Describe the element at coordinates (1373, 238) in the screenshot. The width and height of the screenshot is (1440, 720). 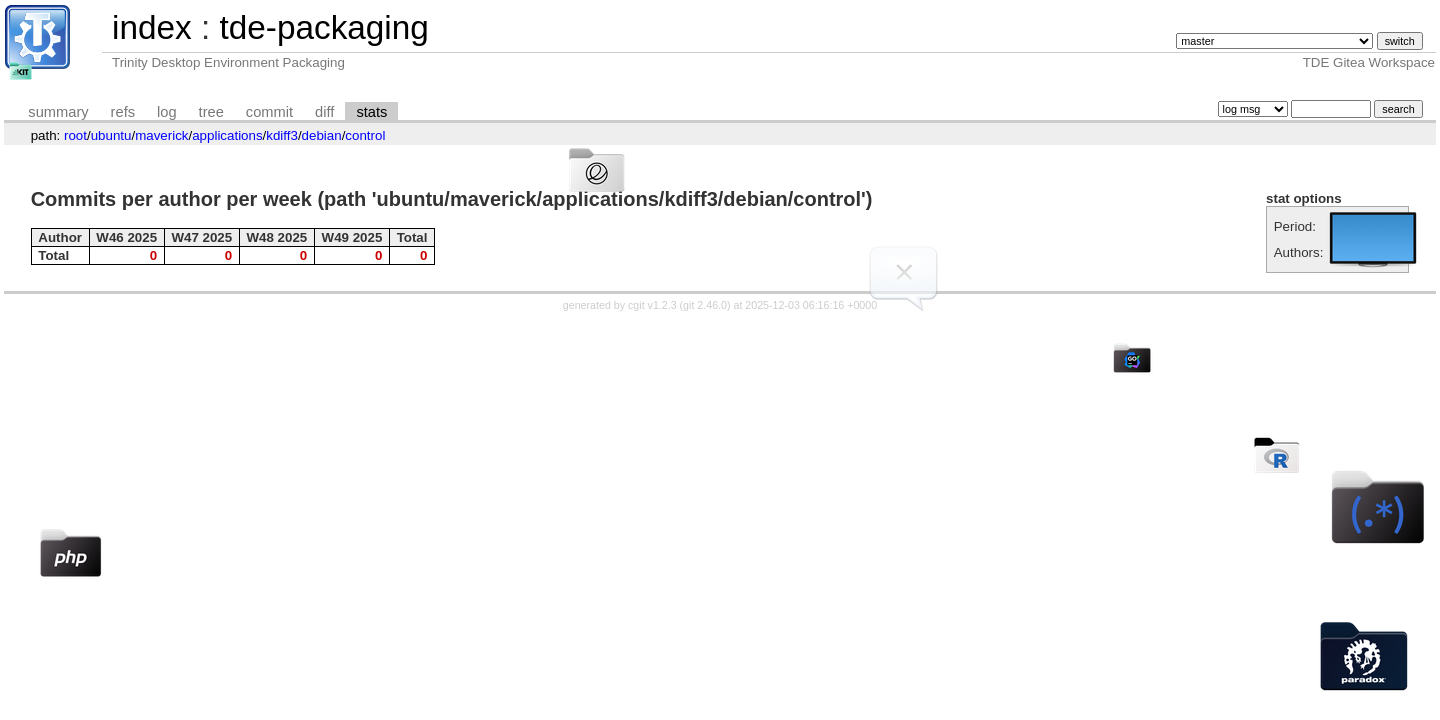
I see `external display or monitor connected` at that location.